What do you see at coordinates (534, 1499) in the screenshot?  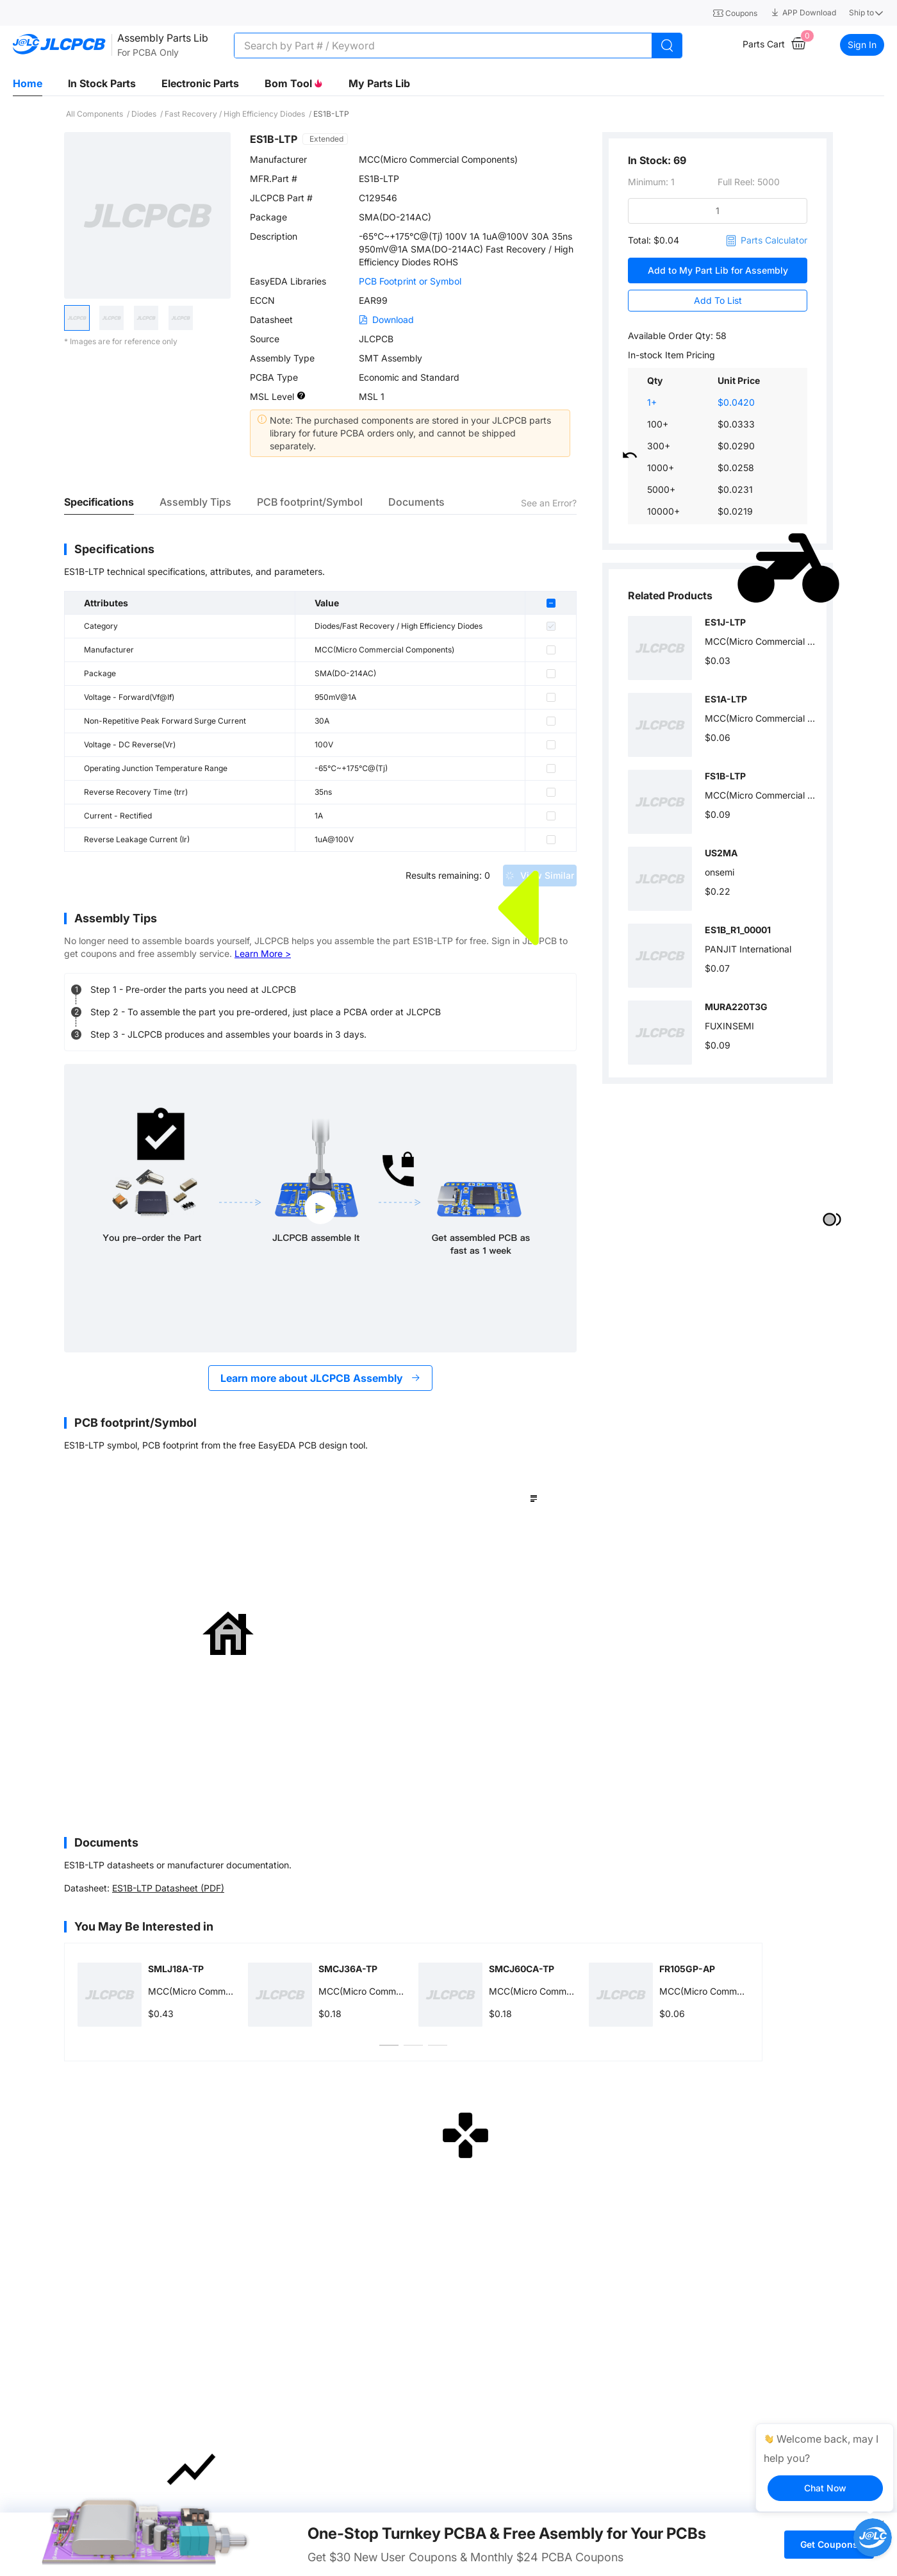 I see `view document or text content` at bounding box center [534, 1499].